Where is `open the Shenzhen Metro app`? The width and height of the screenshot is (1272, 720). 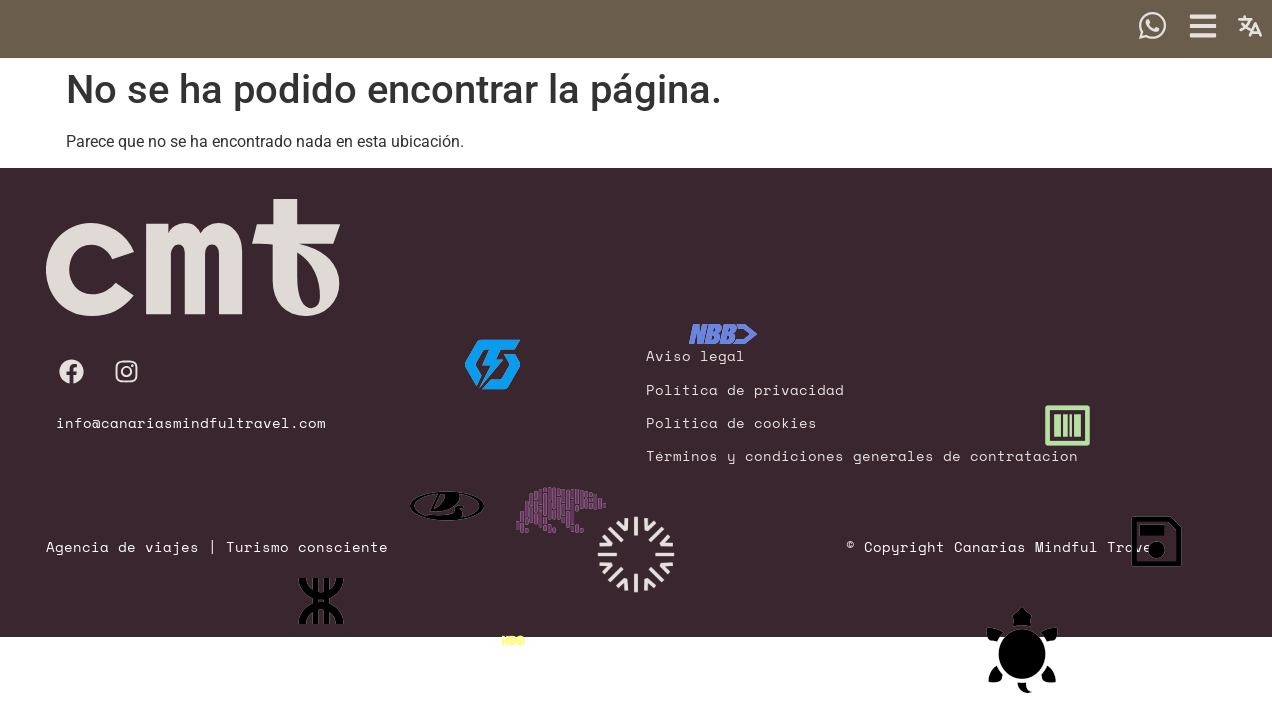 open the Shenzhen Metro app is located at coordinates (321, 601).